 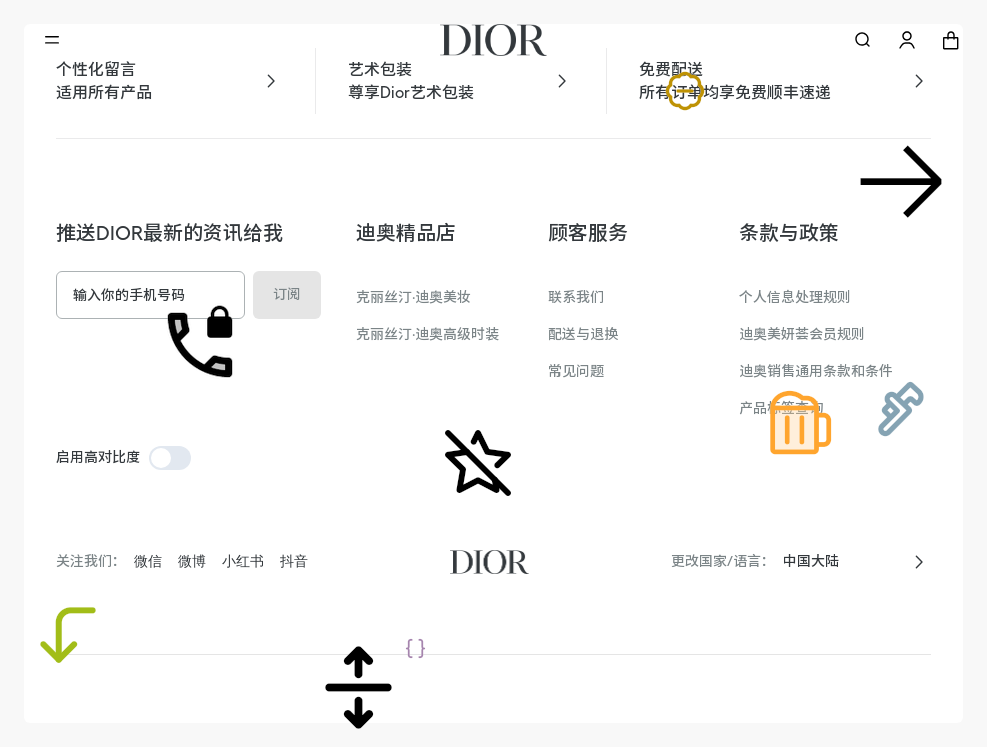 What do you see at coordinates (797, 425) in the screenshot?
I see `view nearby bars or breweries` at bounding box center [797, 425].